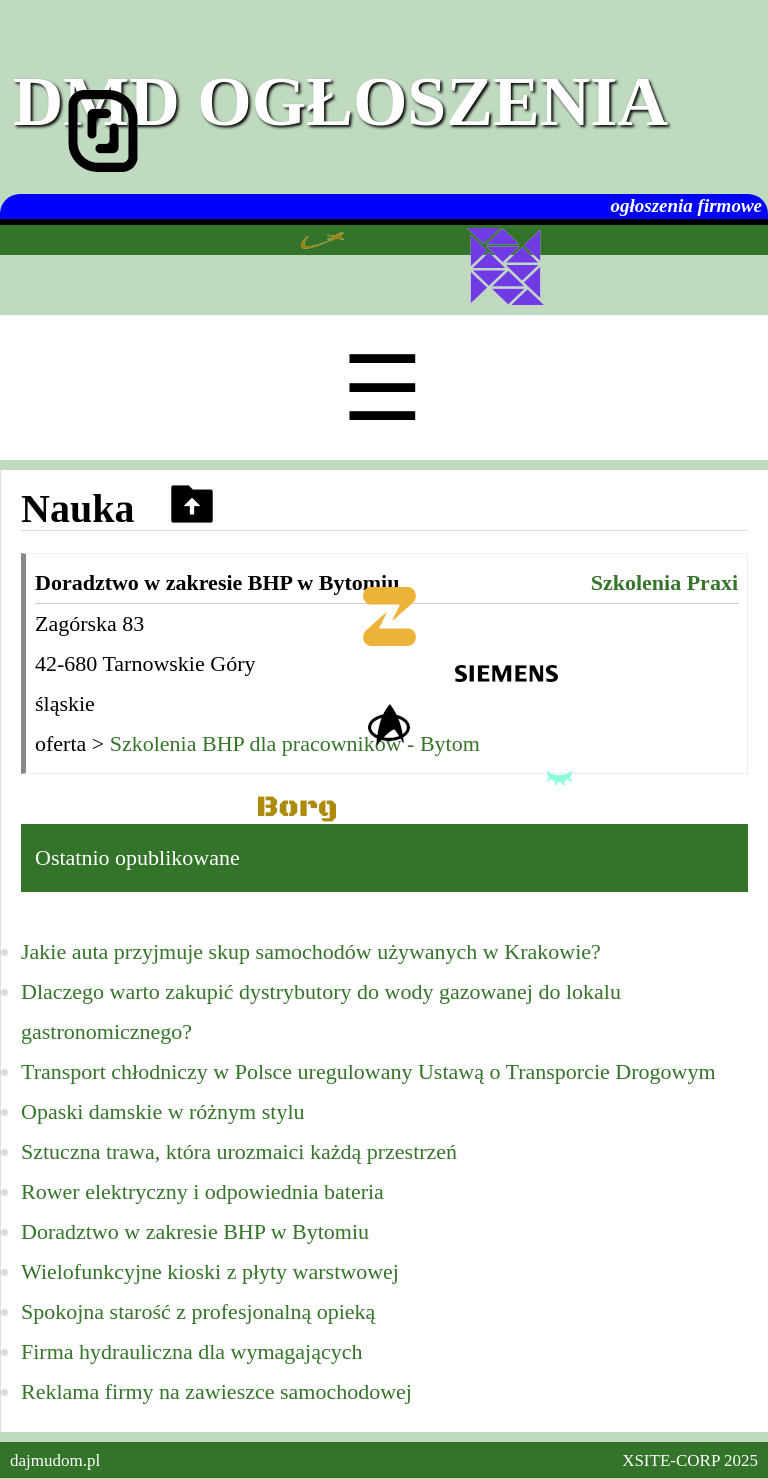 The height and width of the screenshot is (1479, 768). I want to click on Siemens company logo, so click(506, 673).